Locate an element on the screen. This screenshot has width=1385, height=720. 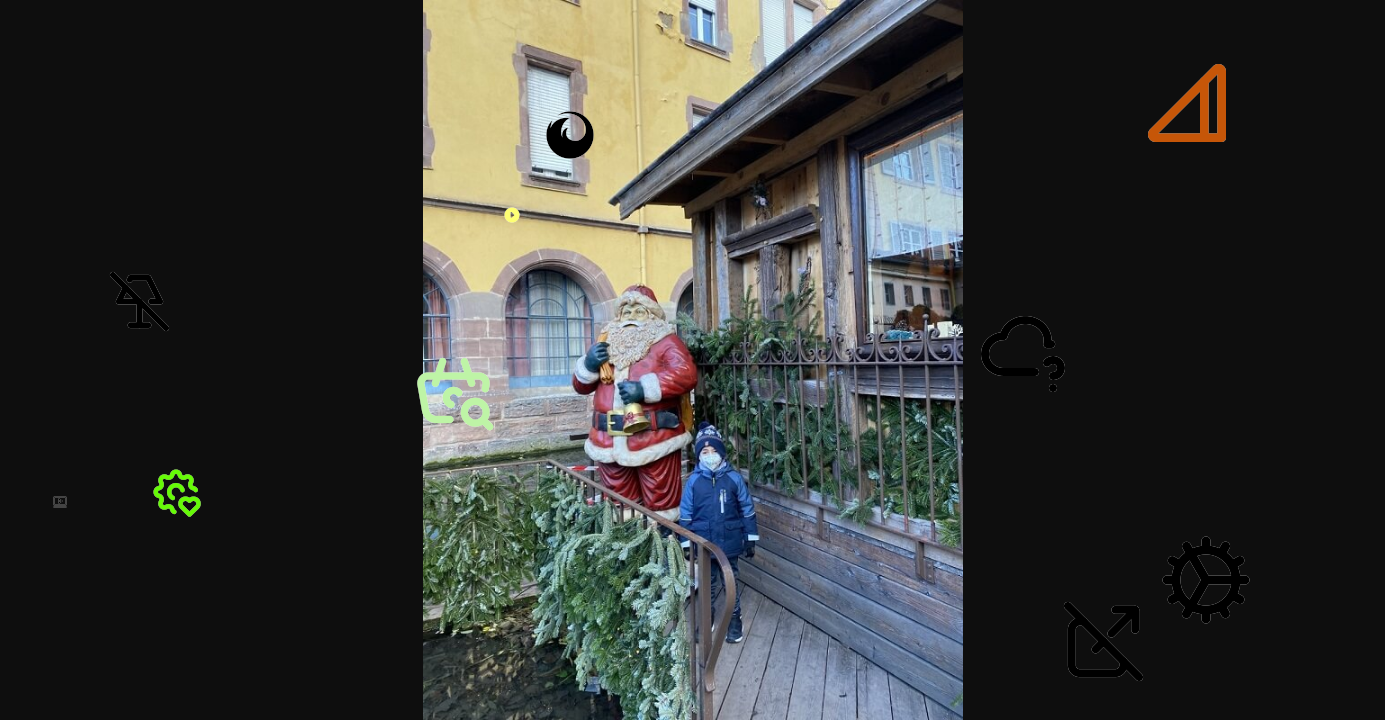
external link disabled or unavailable is located at coordinates (1103, 641).